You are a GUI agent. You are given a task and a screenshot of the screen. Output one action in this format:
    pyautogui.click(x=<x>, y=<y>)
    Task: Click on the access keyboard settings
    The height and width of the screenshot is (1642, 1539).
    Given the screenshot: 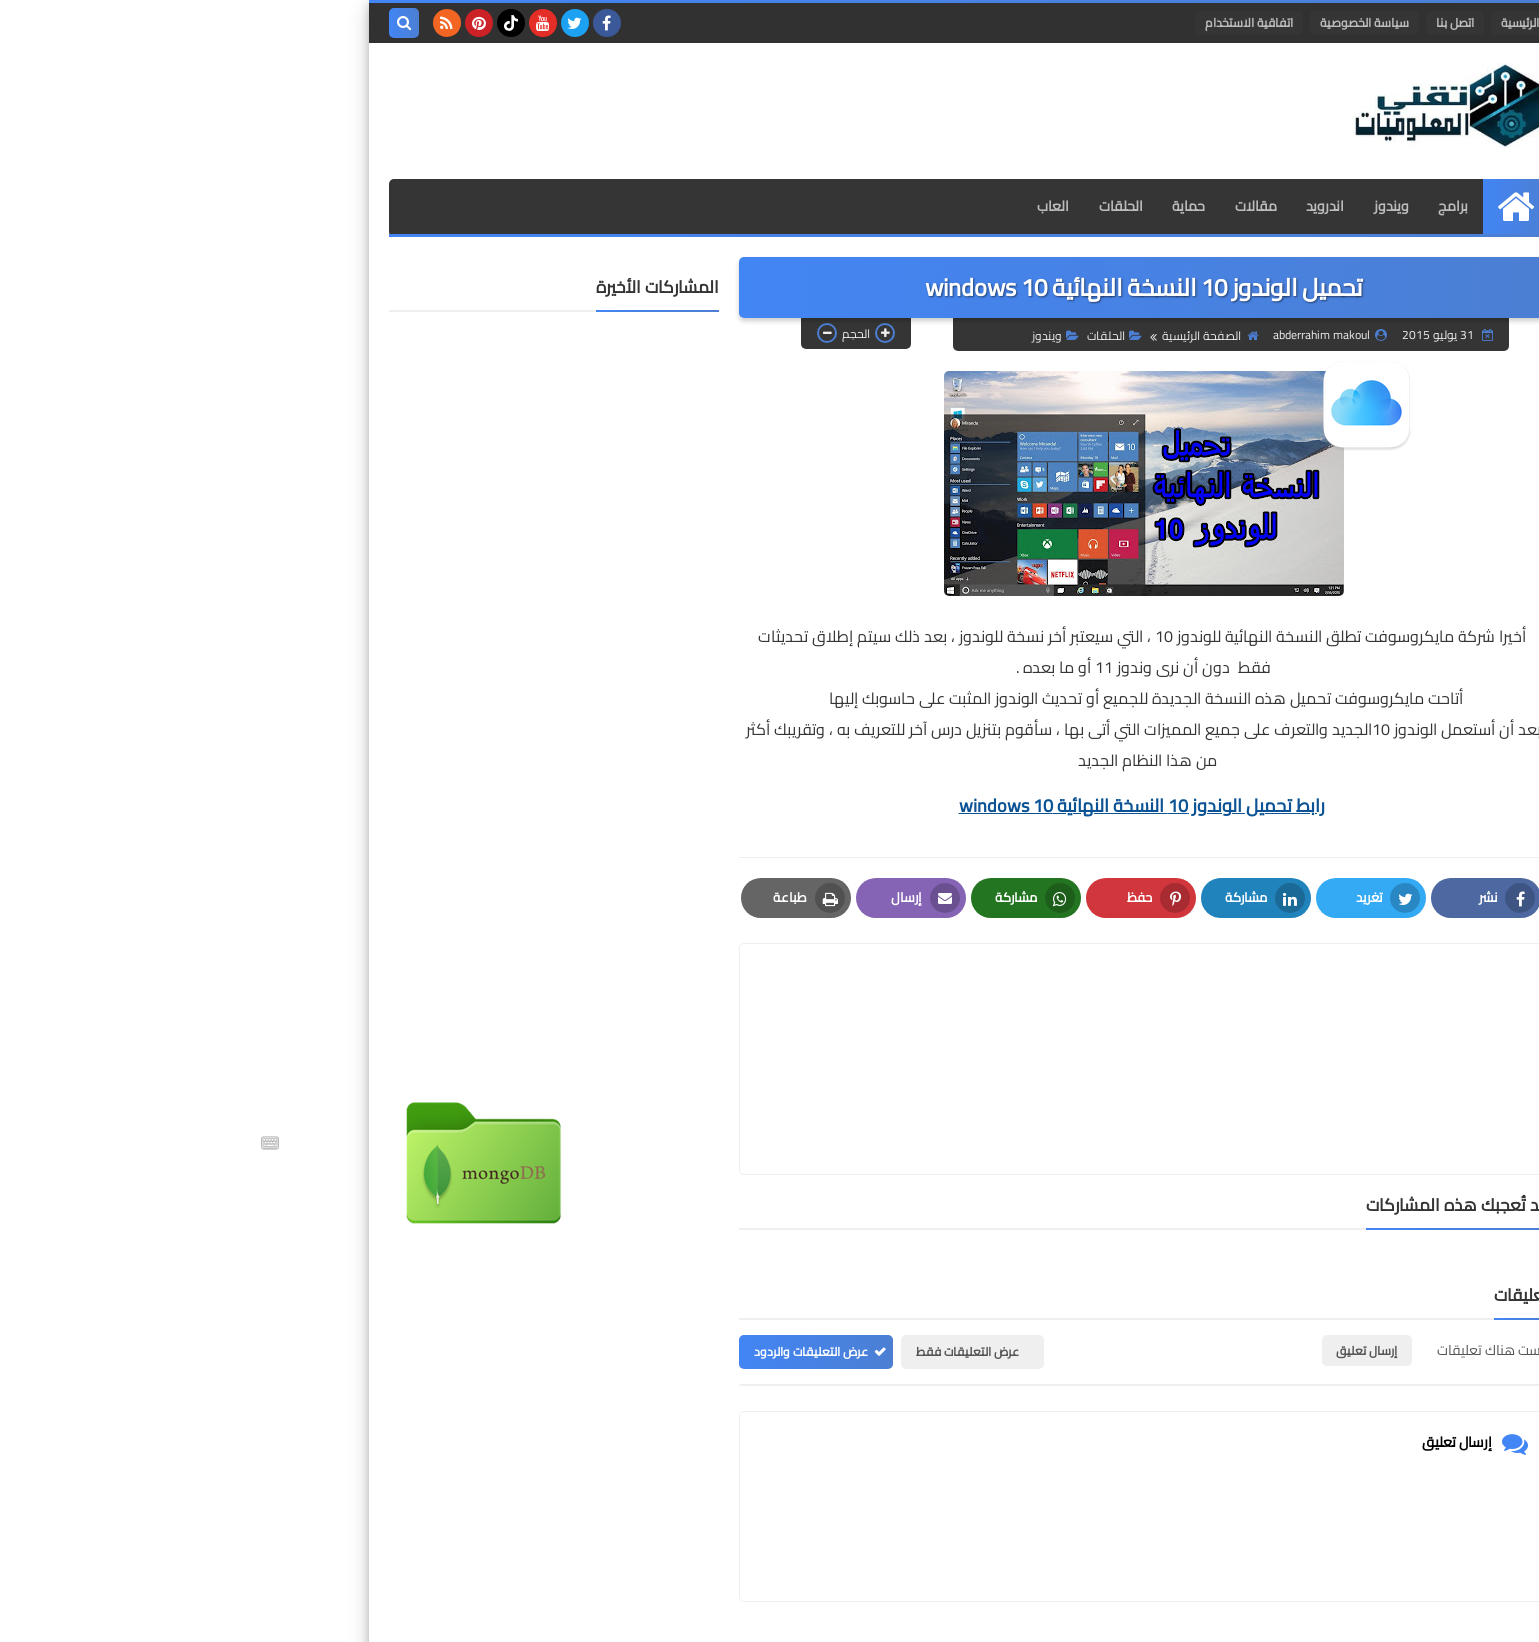 What is the action you would take?
    pyautogui.click(x=270, y=1143)
    